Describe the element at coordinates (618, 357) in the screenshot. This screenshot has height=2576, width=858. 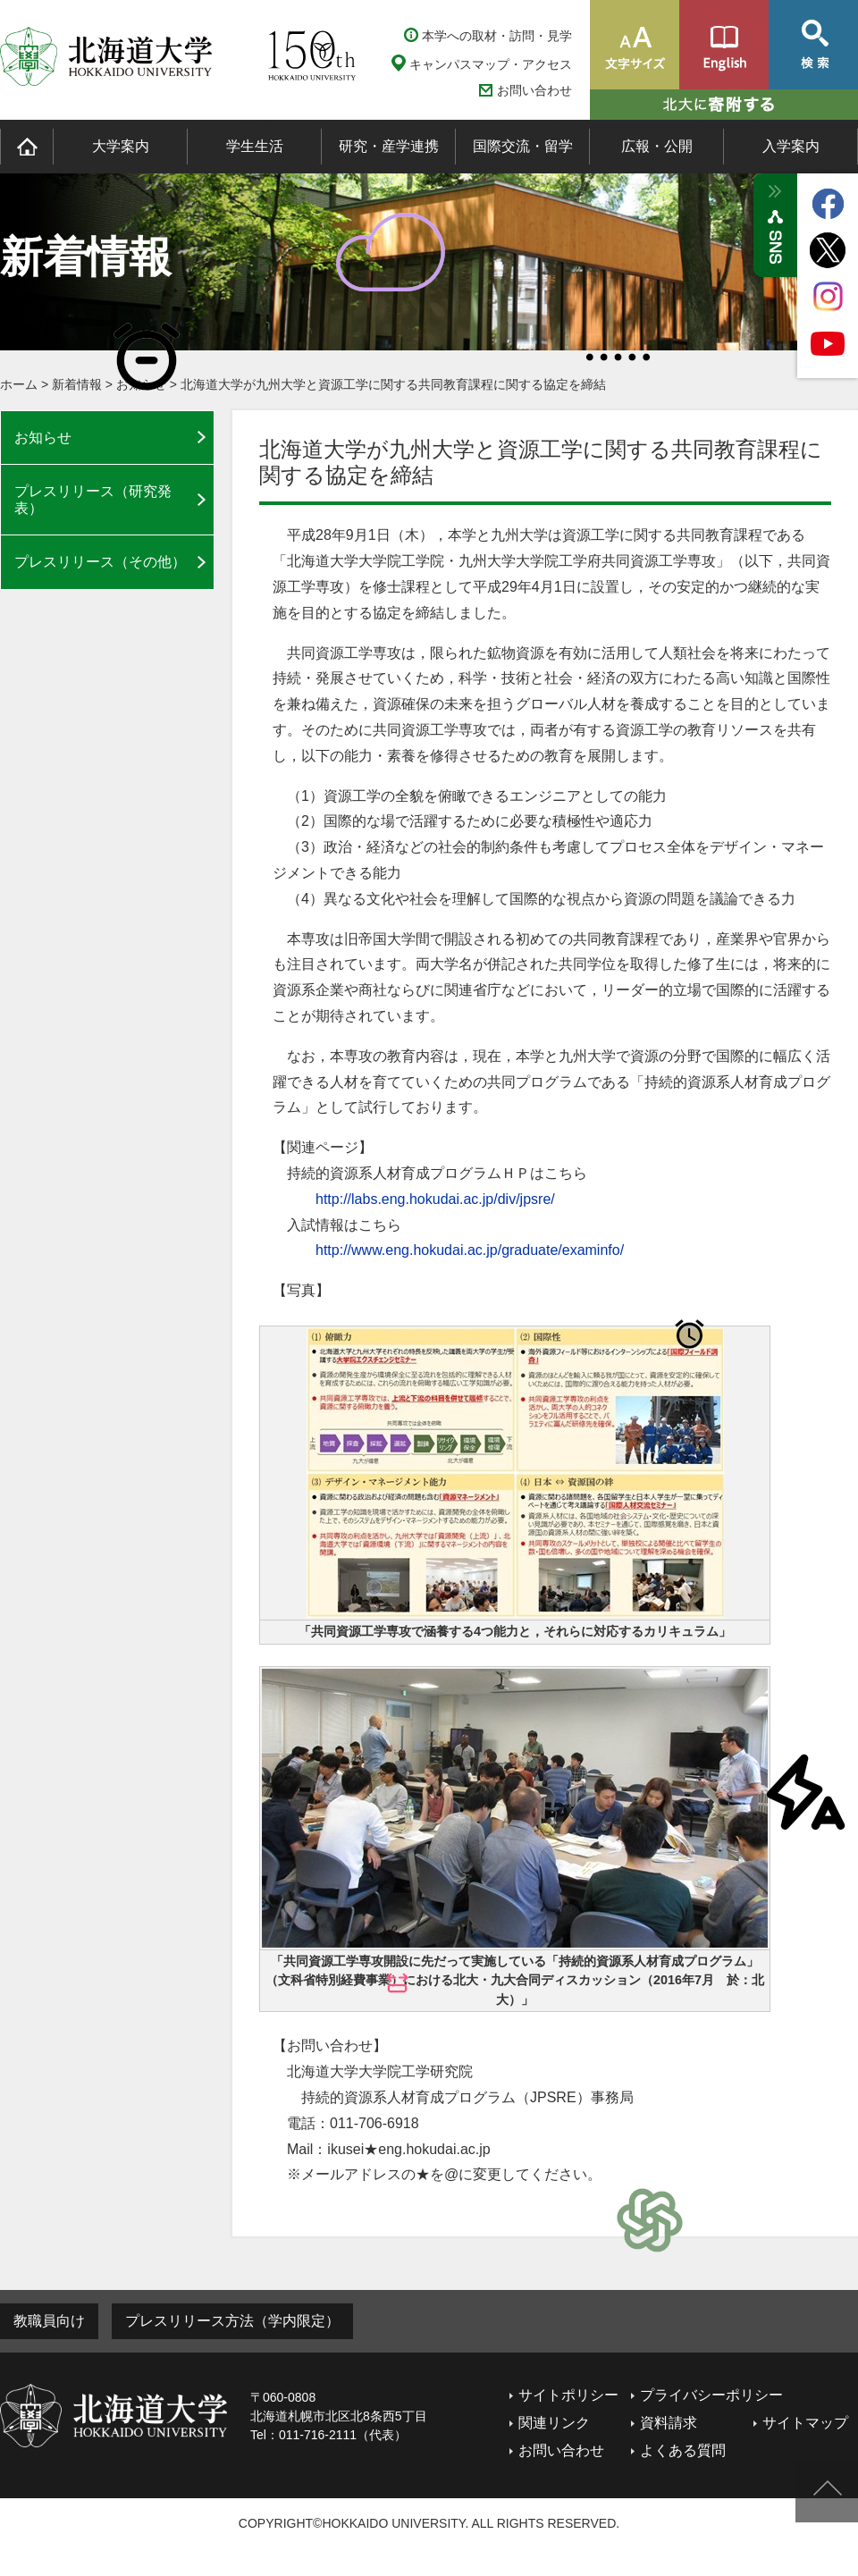
I see `indicates a divider or separator between content sections` at that location.